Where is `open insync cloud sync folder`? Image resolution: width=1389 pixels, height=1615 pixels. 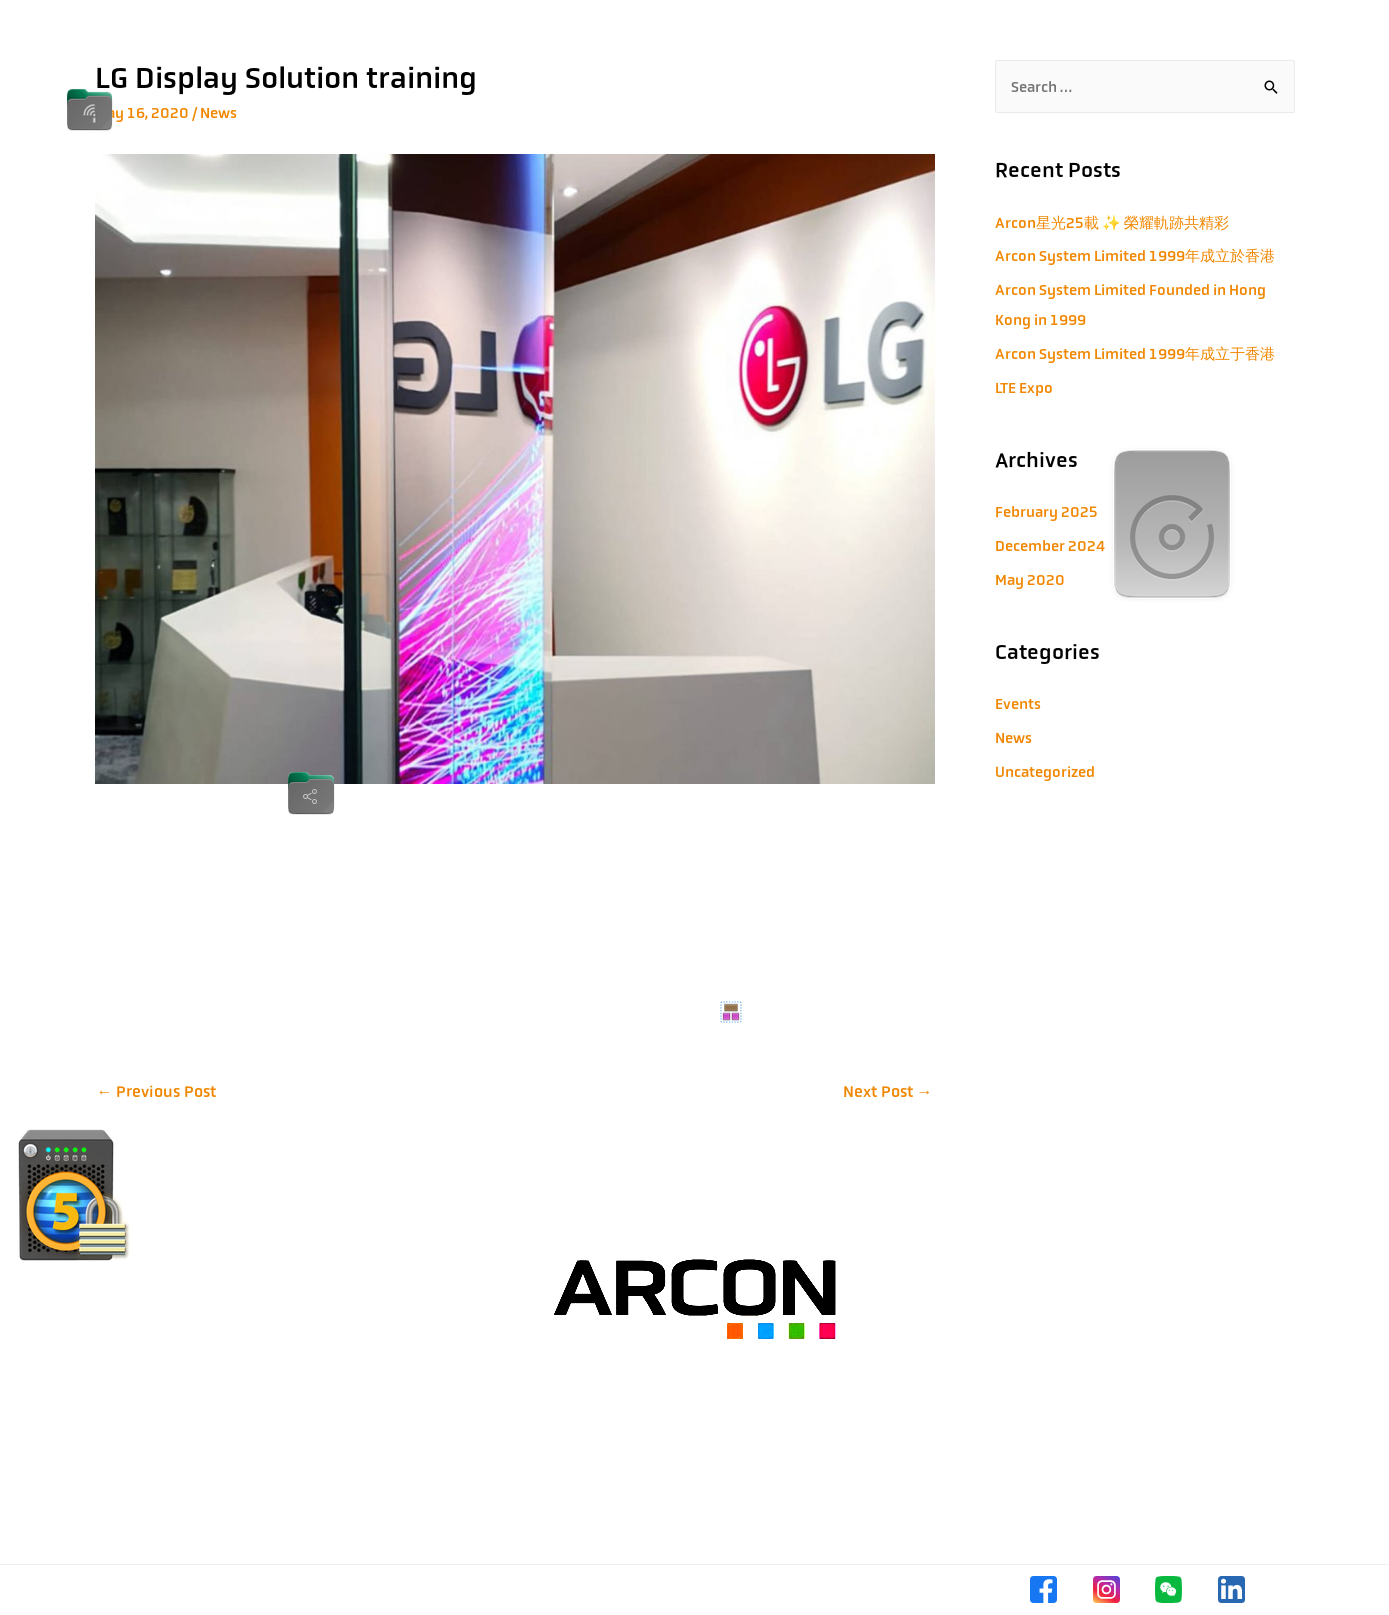
open insync cloud sync folder is located at coordinates (89, 109).